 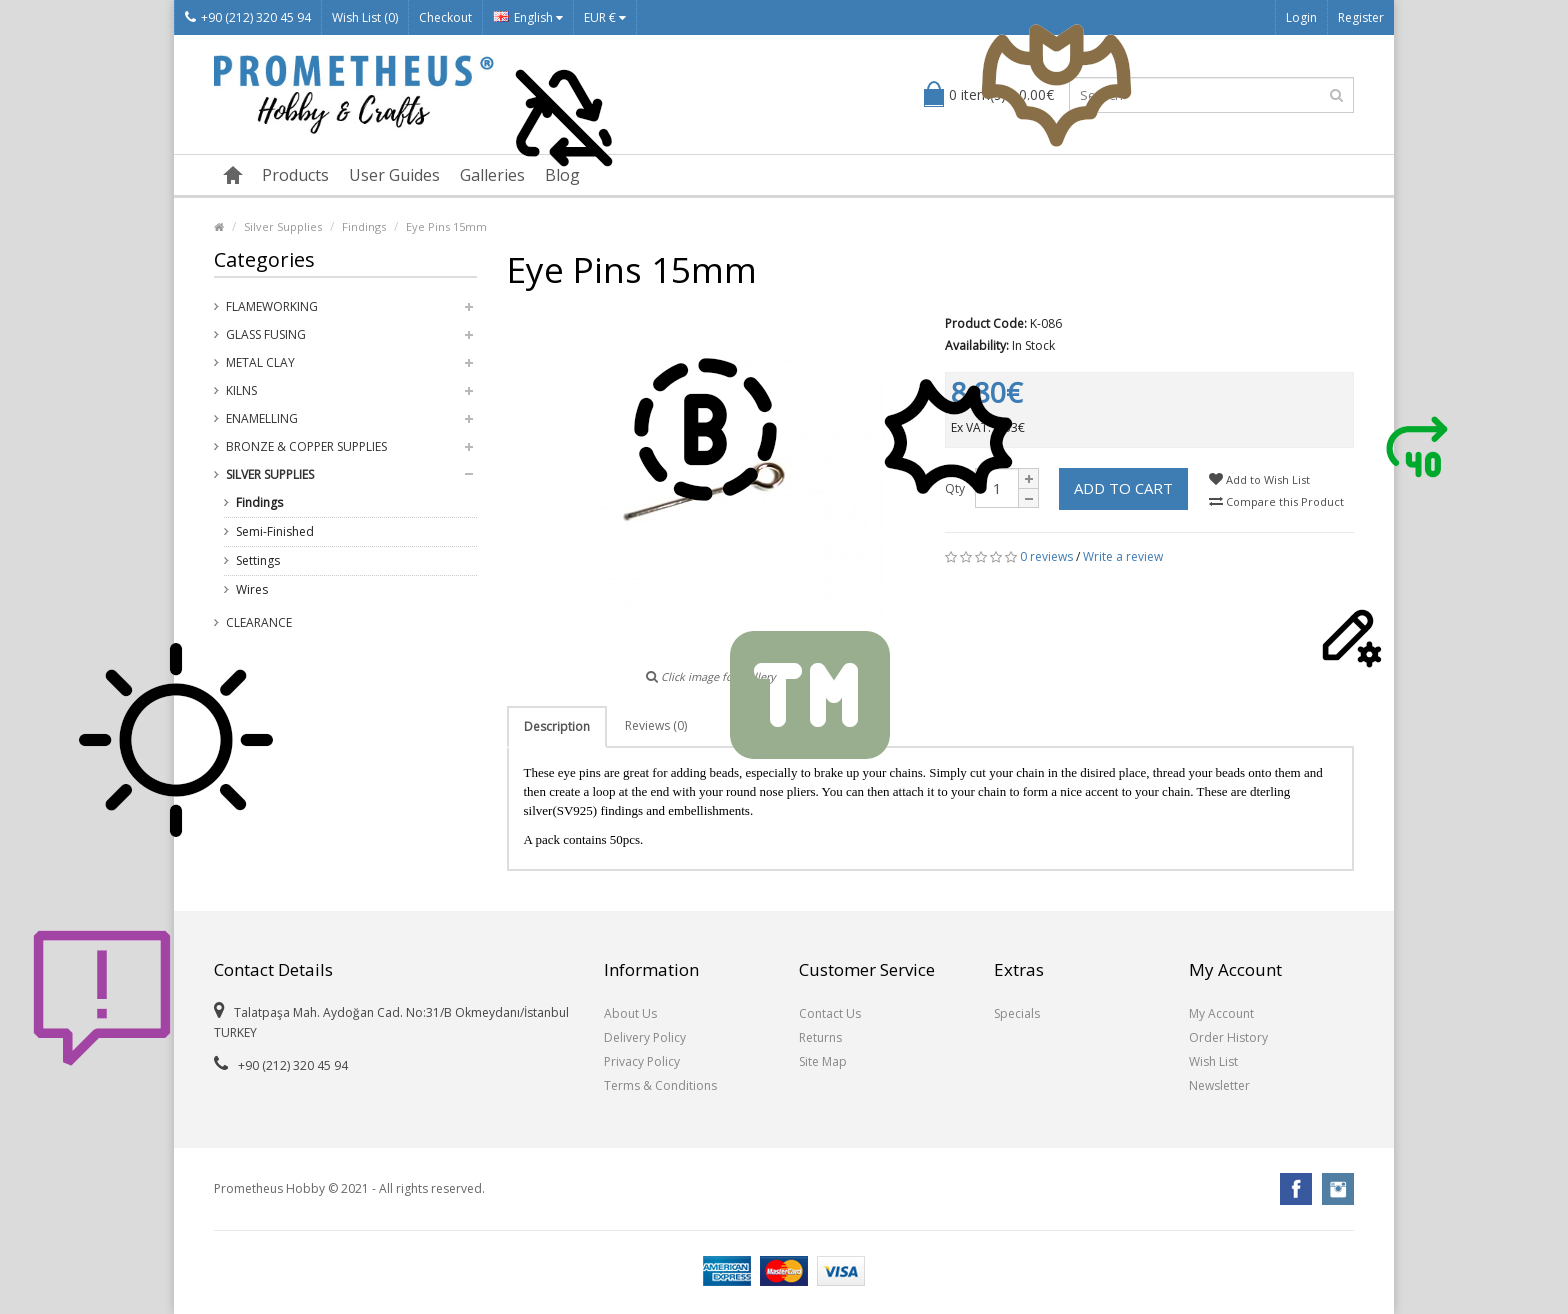 I want to click on skip forward 40 seconds, so click(x=1418, y=448).